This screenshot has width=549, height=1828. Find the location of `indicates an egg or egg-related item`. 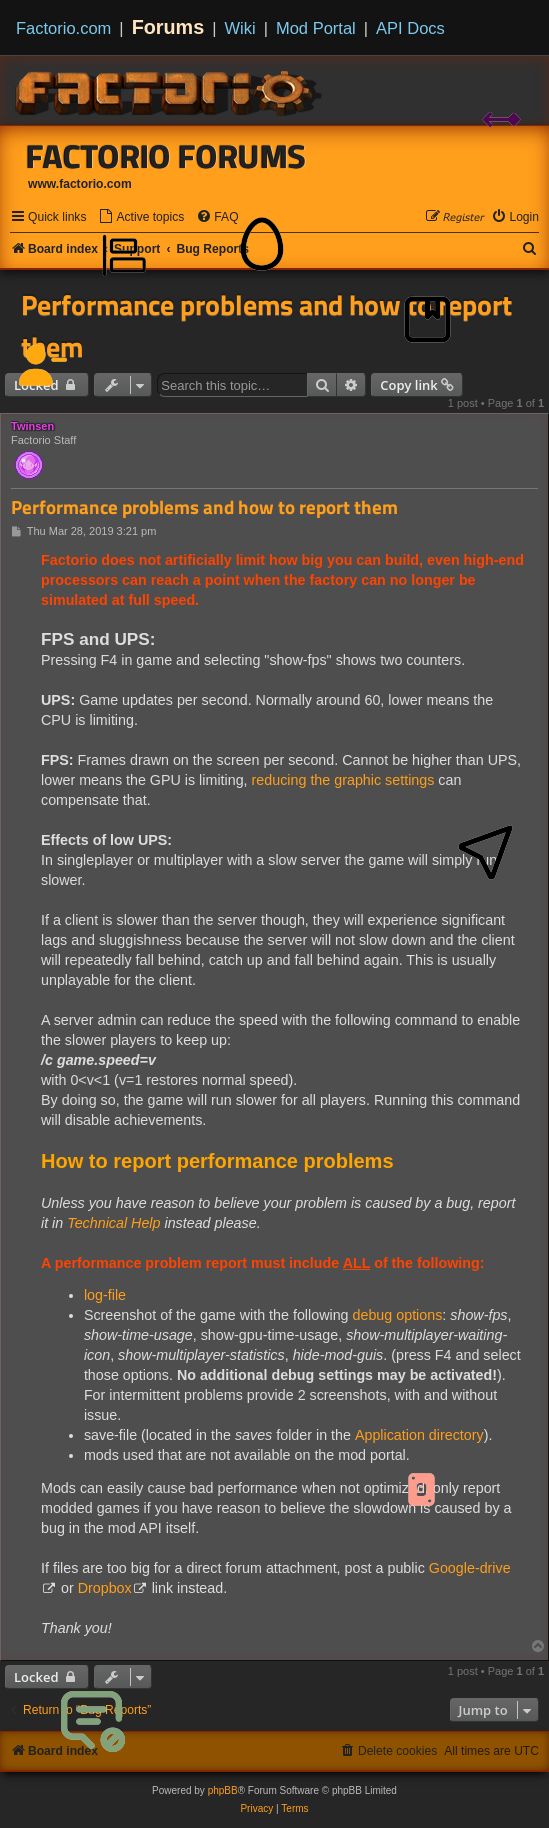

indicates an egg or egg-related item is located at coordinates (262, 244).